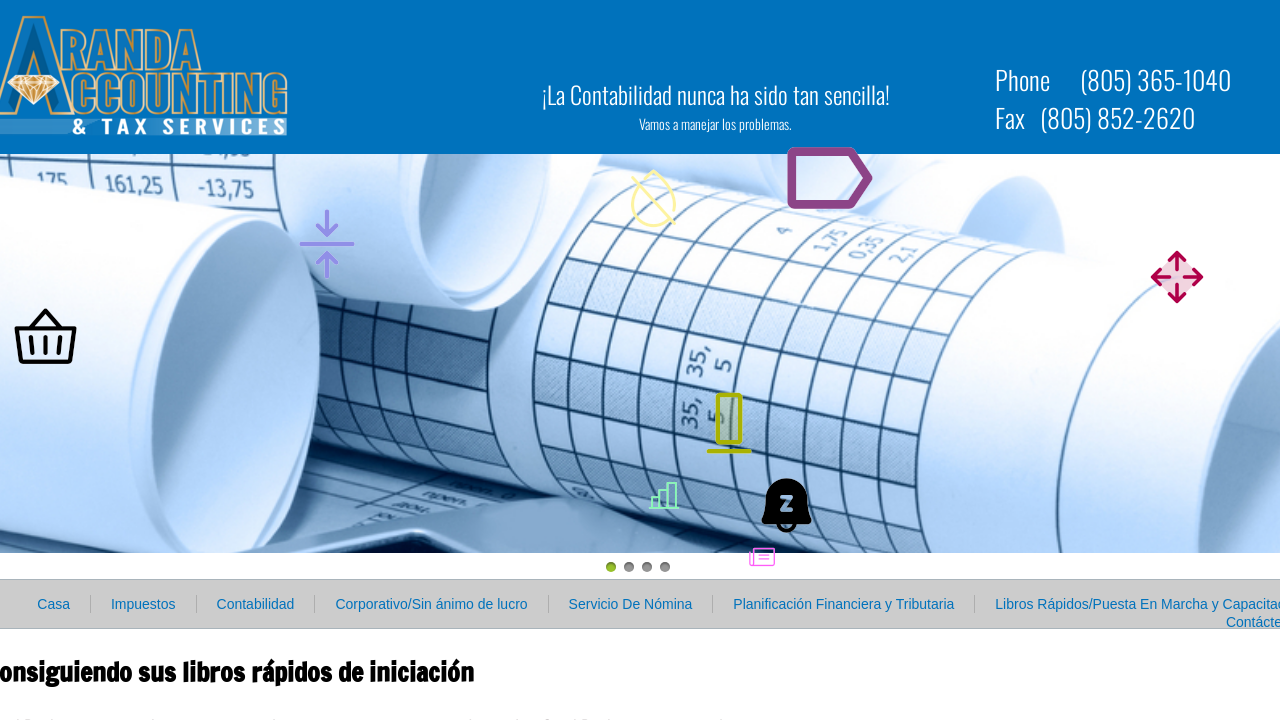 This screenshot has width=1280, height=720. What do you see at coordinates (664, 496) in the screenshot?
I see `view analytics or statistics` at bounding box center [664, 496].